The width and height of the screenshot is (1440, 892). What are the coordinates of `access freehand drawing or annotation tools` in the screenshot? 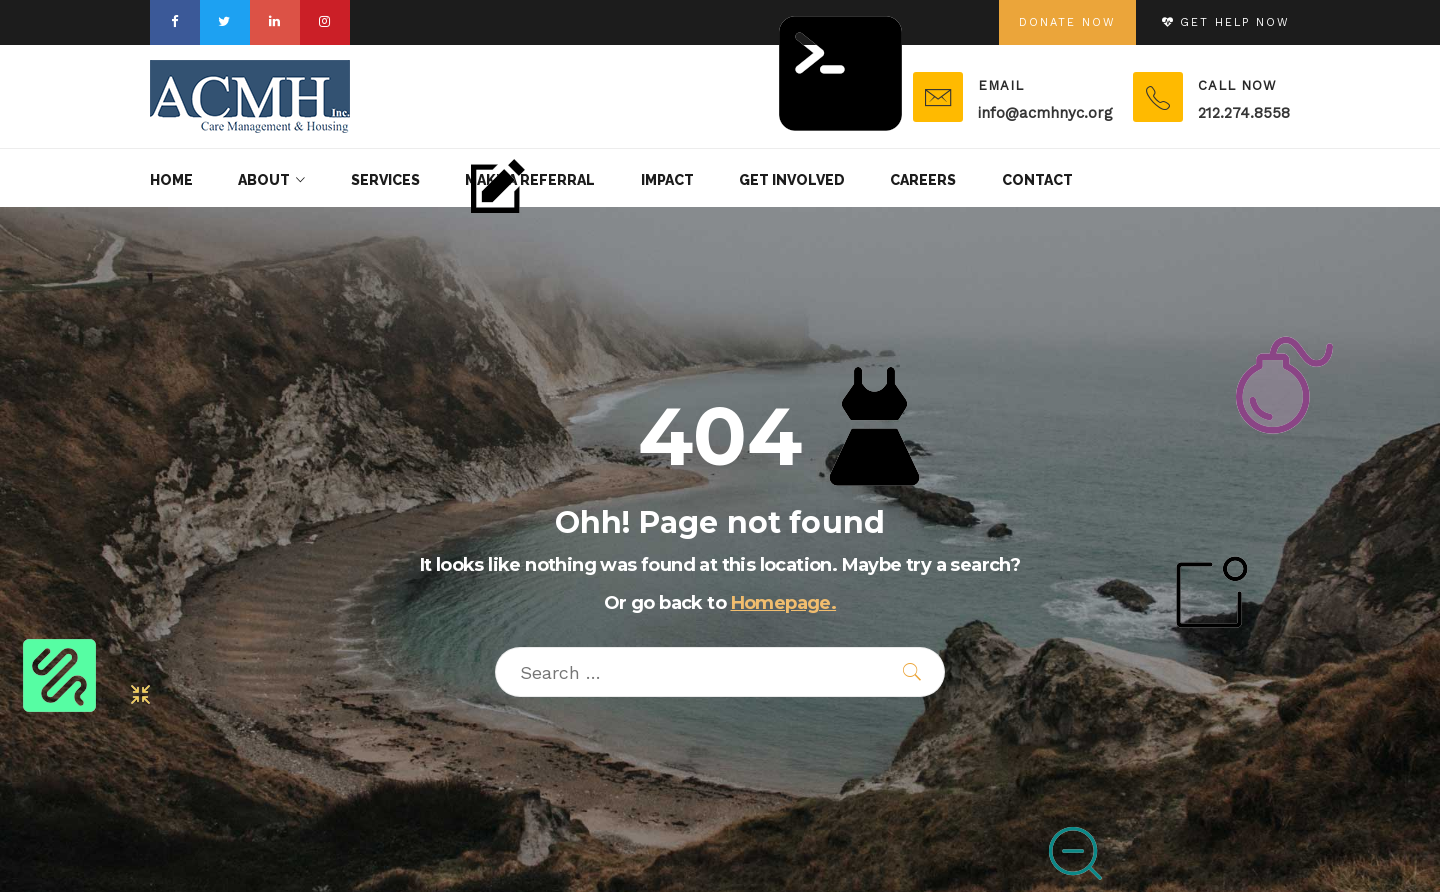 It's located at (59, 675).